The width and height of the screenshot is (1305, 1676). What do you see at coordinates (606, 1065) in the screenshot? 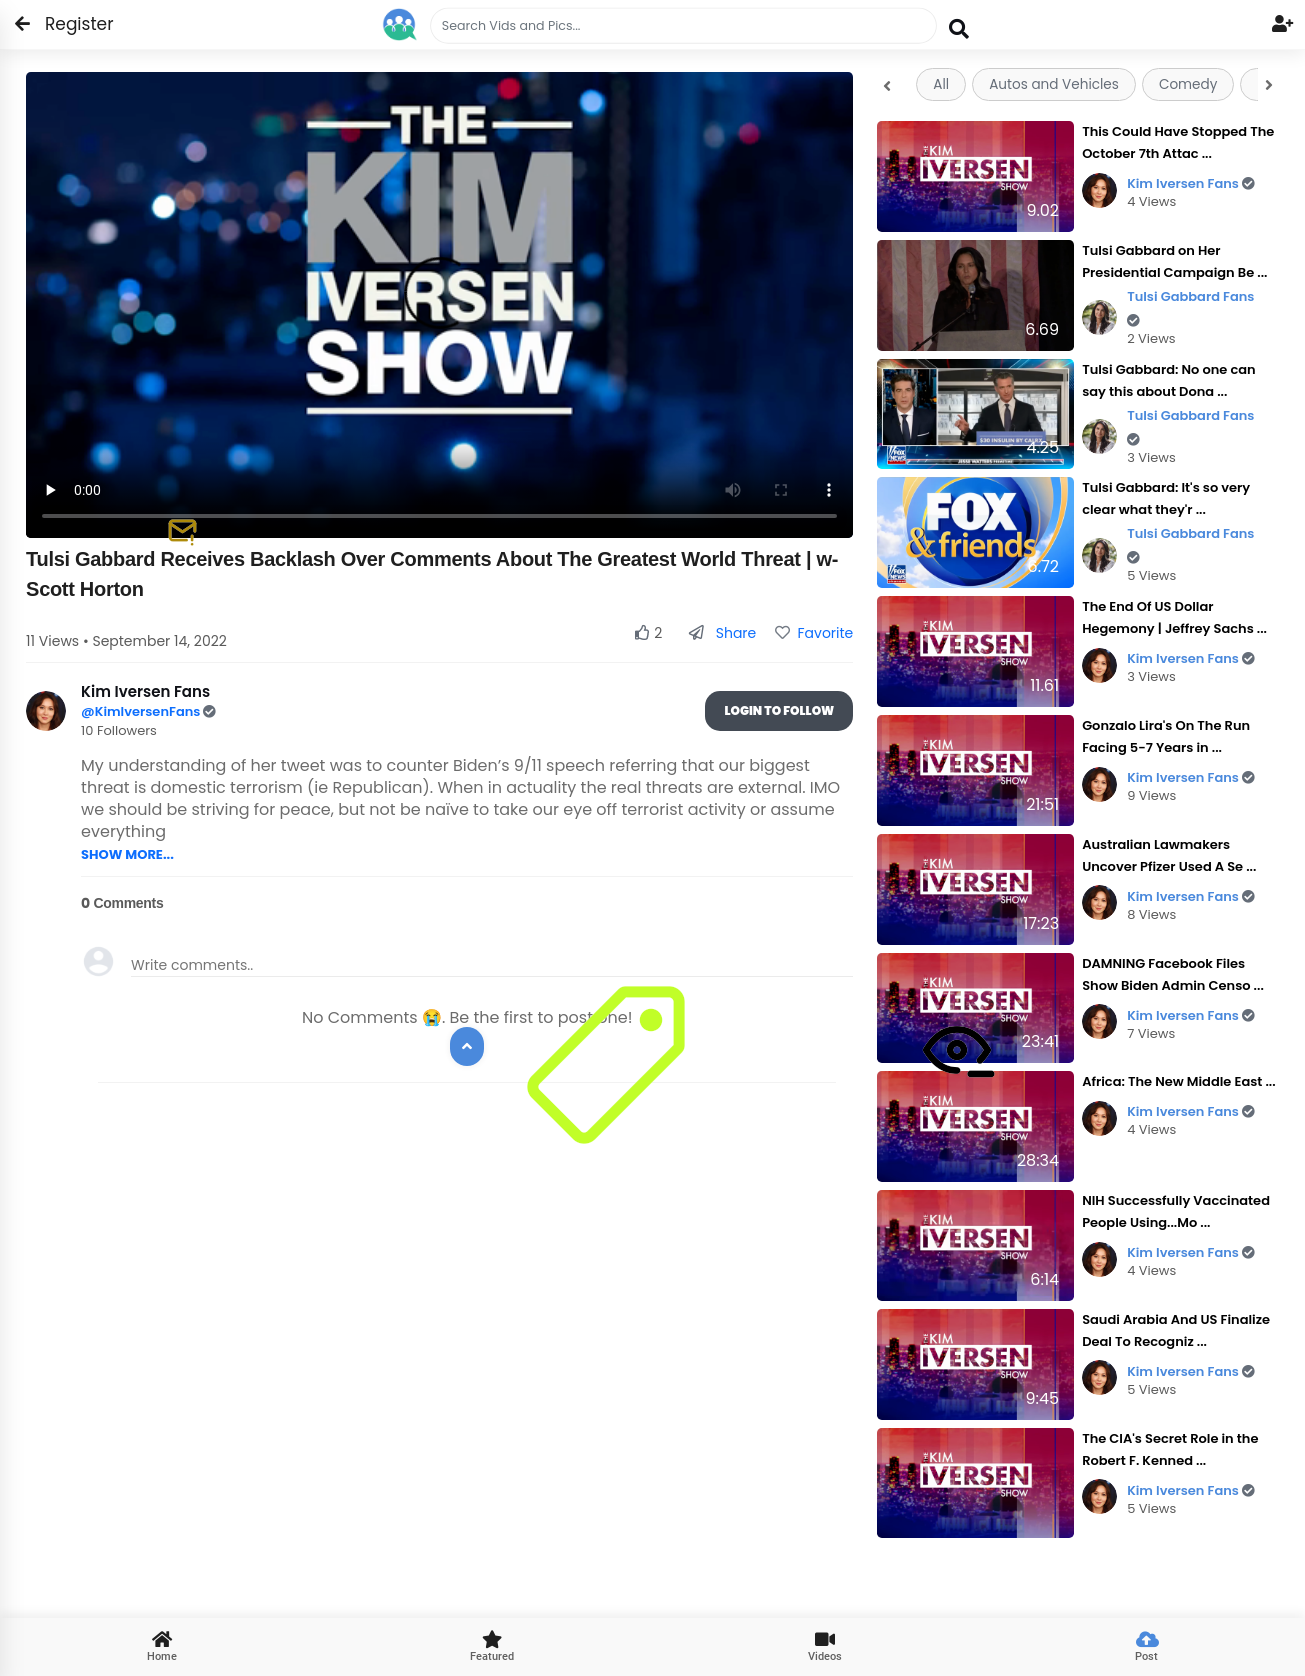
I see `add a tag or label to an item` at bounding box center [606, 1065].